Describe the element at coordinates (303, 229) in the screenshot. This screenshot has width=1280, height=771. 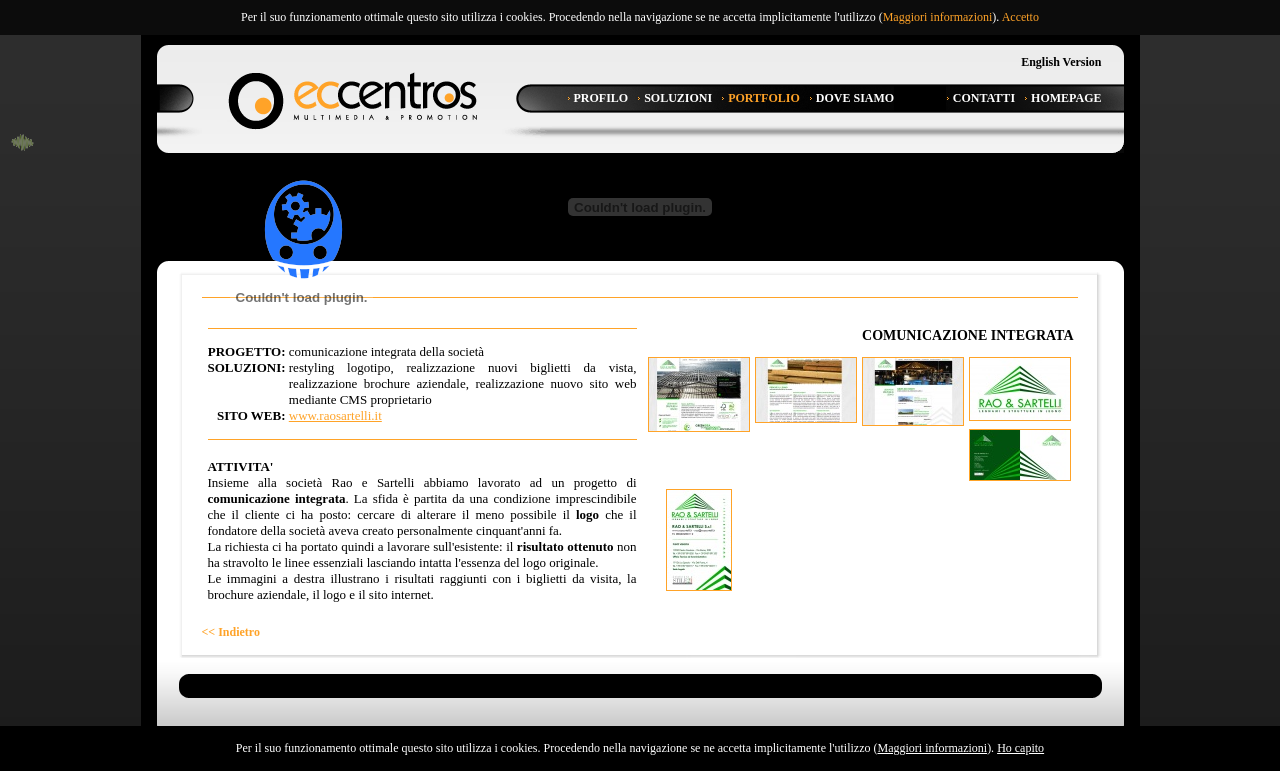
I see `access AI or machine learning features` at that location.